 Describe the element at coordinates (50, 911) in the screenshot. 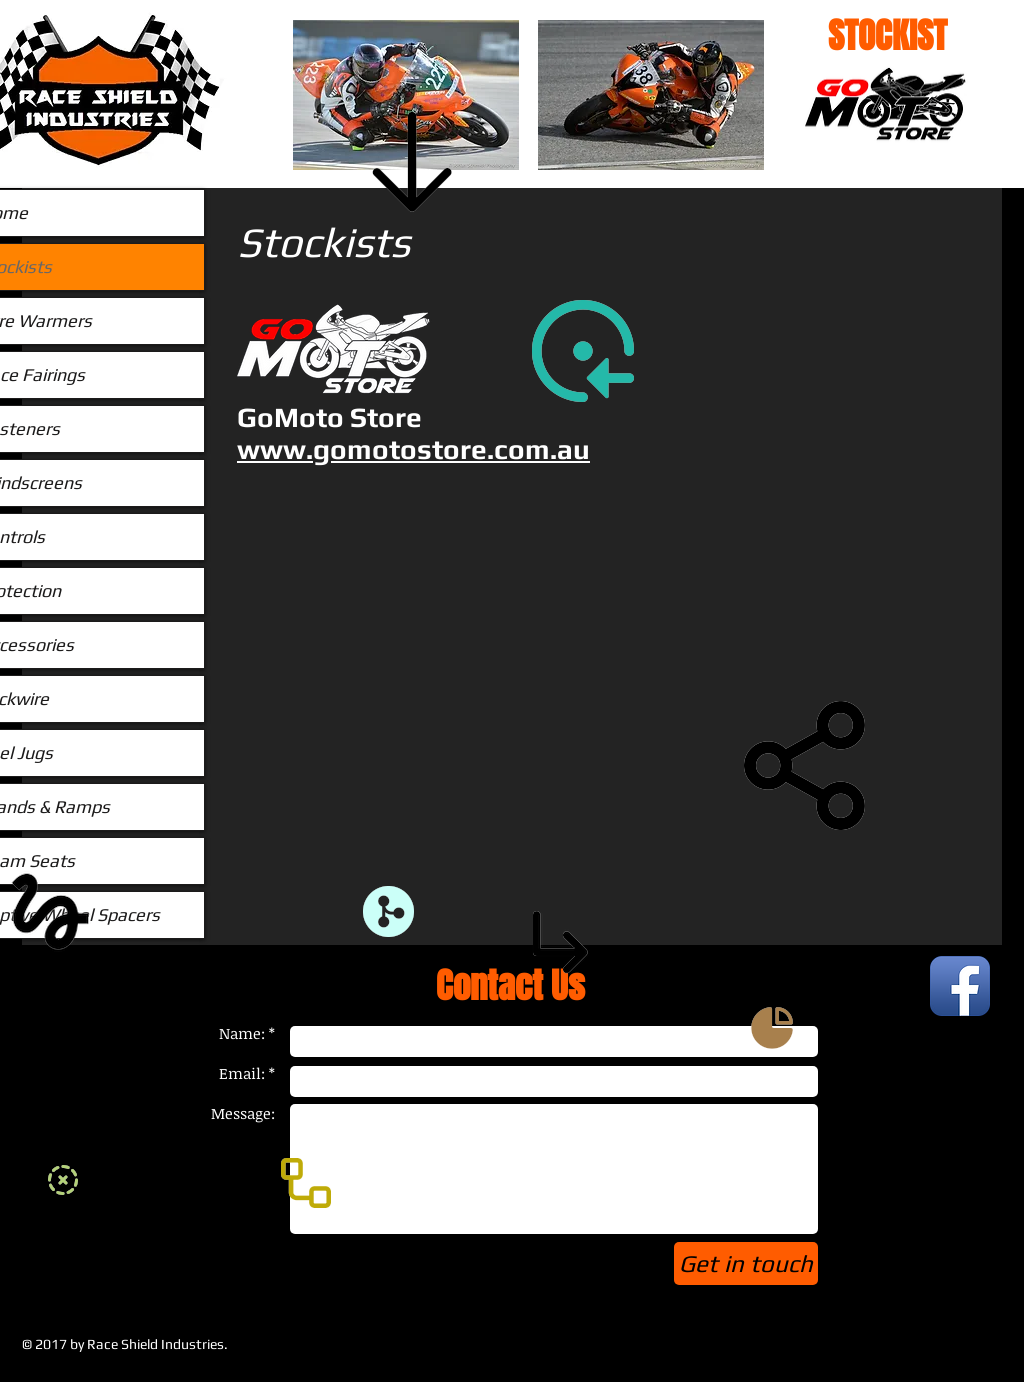

I see `access gesture controls or settings` at that location.